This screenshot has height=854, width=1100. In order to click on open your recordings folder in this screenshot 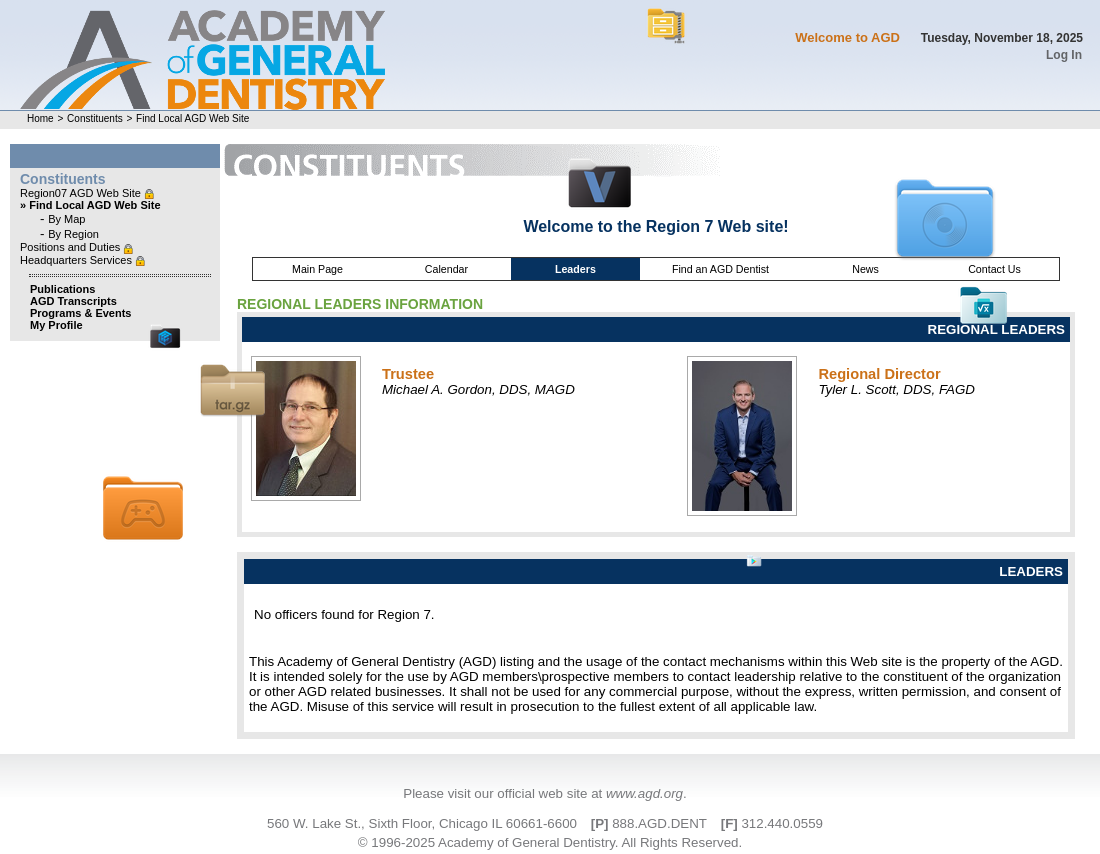, I will do `click(945, 218)`.